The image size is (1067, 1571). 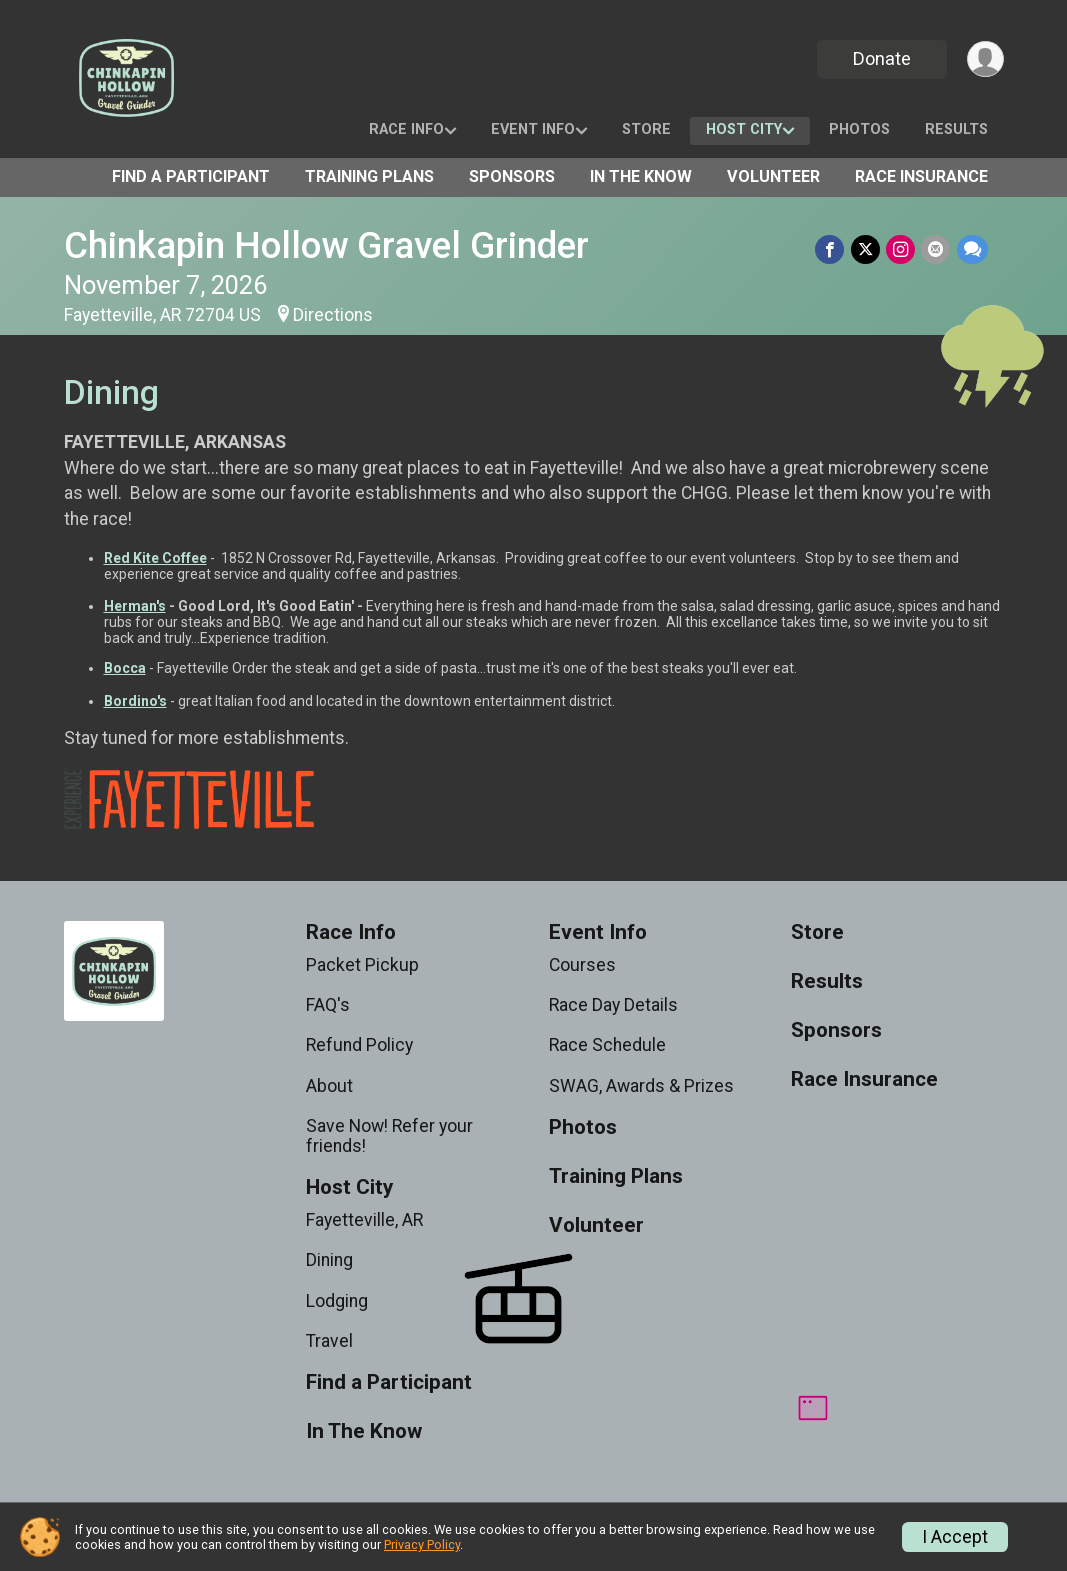 What do you see at coordinates (518, 1300) in the screenshot?
I see `access cable car or gondola transit information` at bounding box center [518, 1300].